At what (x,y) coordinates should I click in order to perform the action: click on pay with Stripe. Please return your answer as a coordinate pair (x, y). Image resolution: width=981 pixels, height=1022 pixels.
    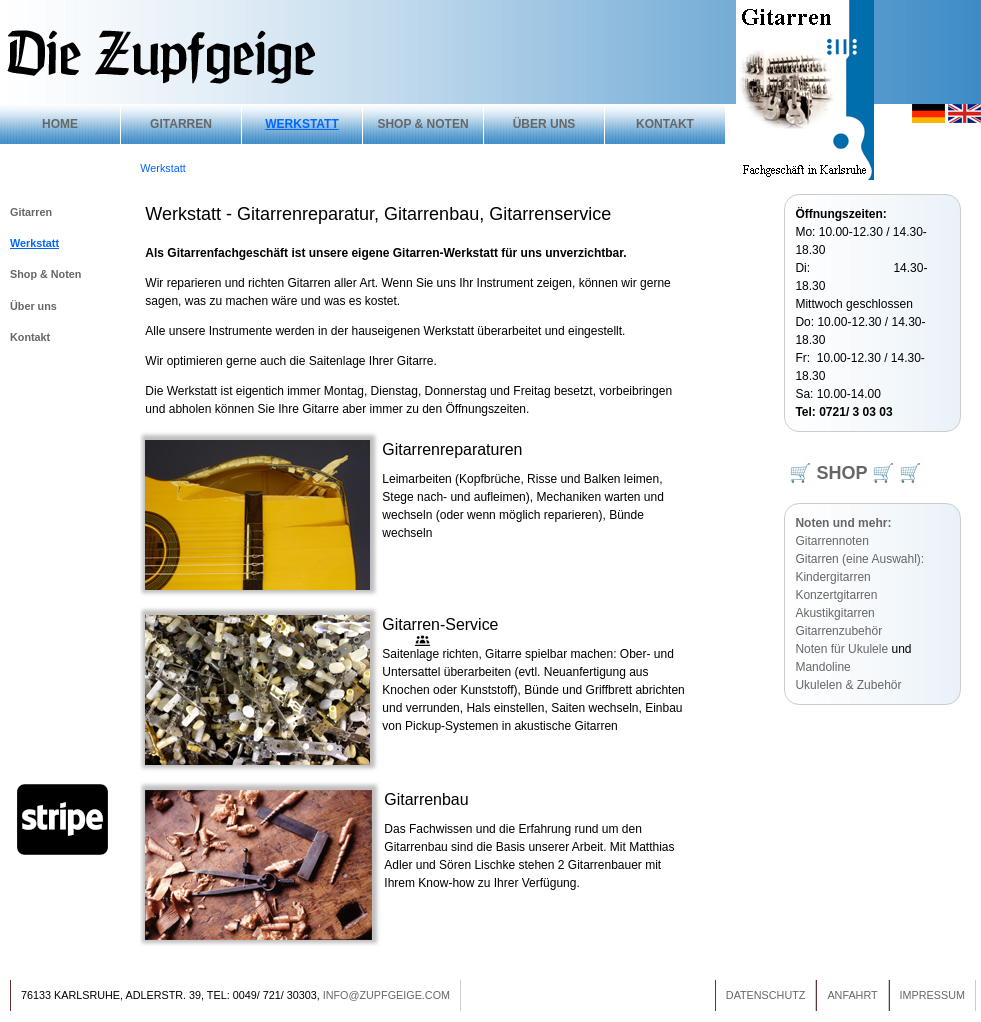
    Looking at the image, I should click on (62, 819).